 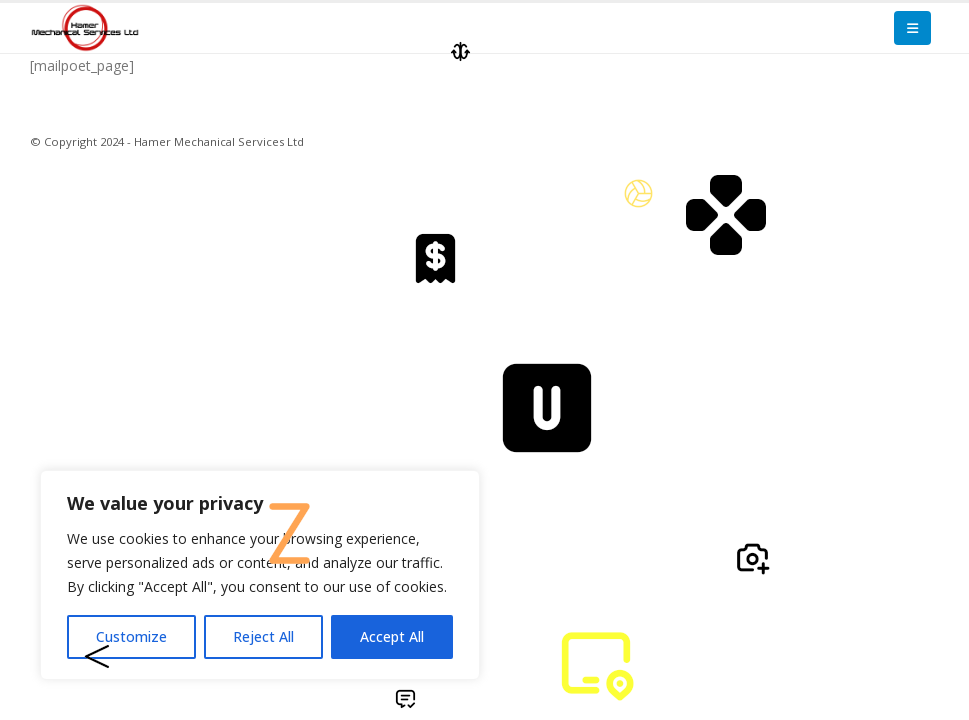 I want to click on message sent successfully, so click(x=405, y=698).